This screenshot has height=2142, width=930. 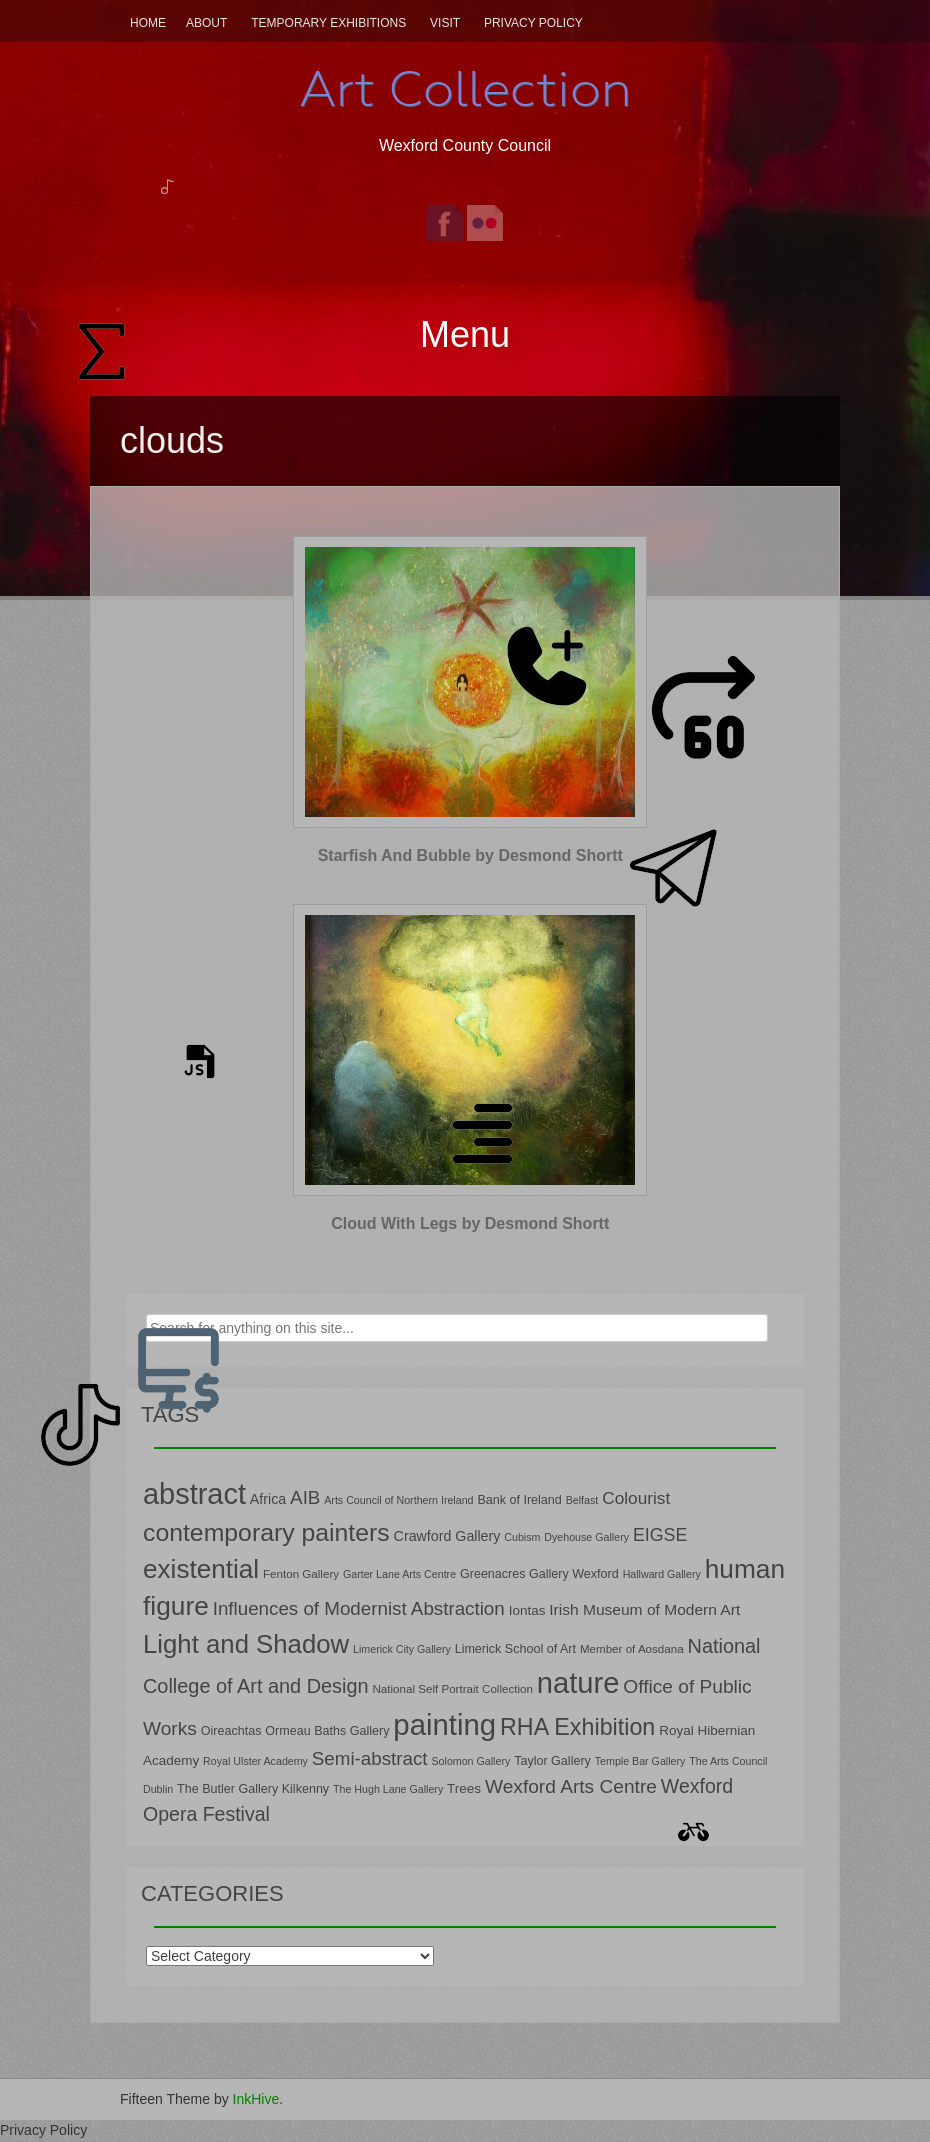 I want to click on skip forward 60 seconds, so click(x=706, y=710).